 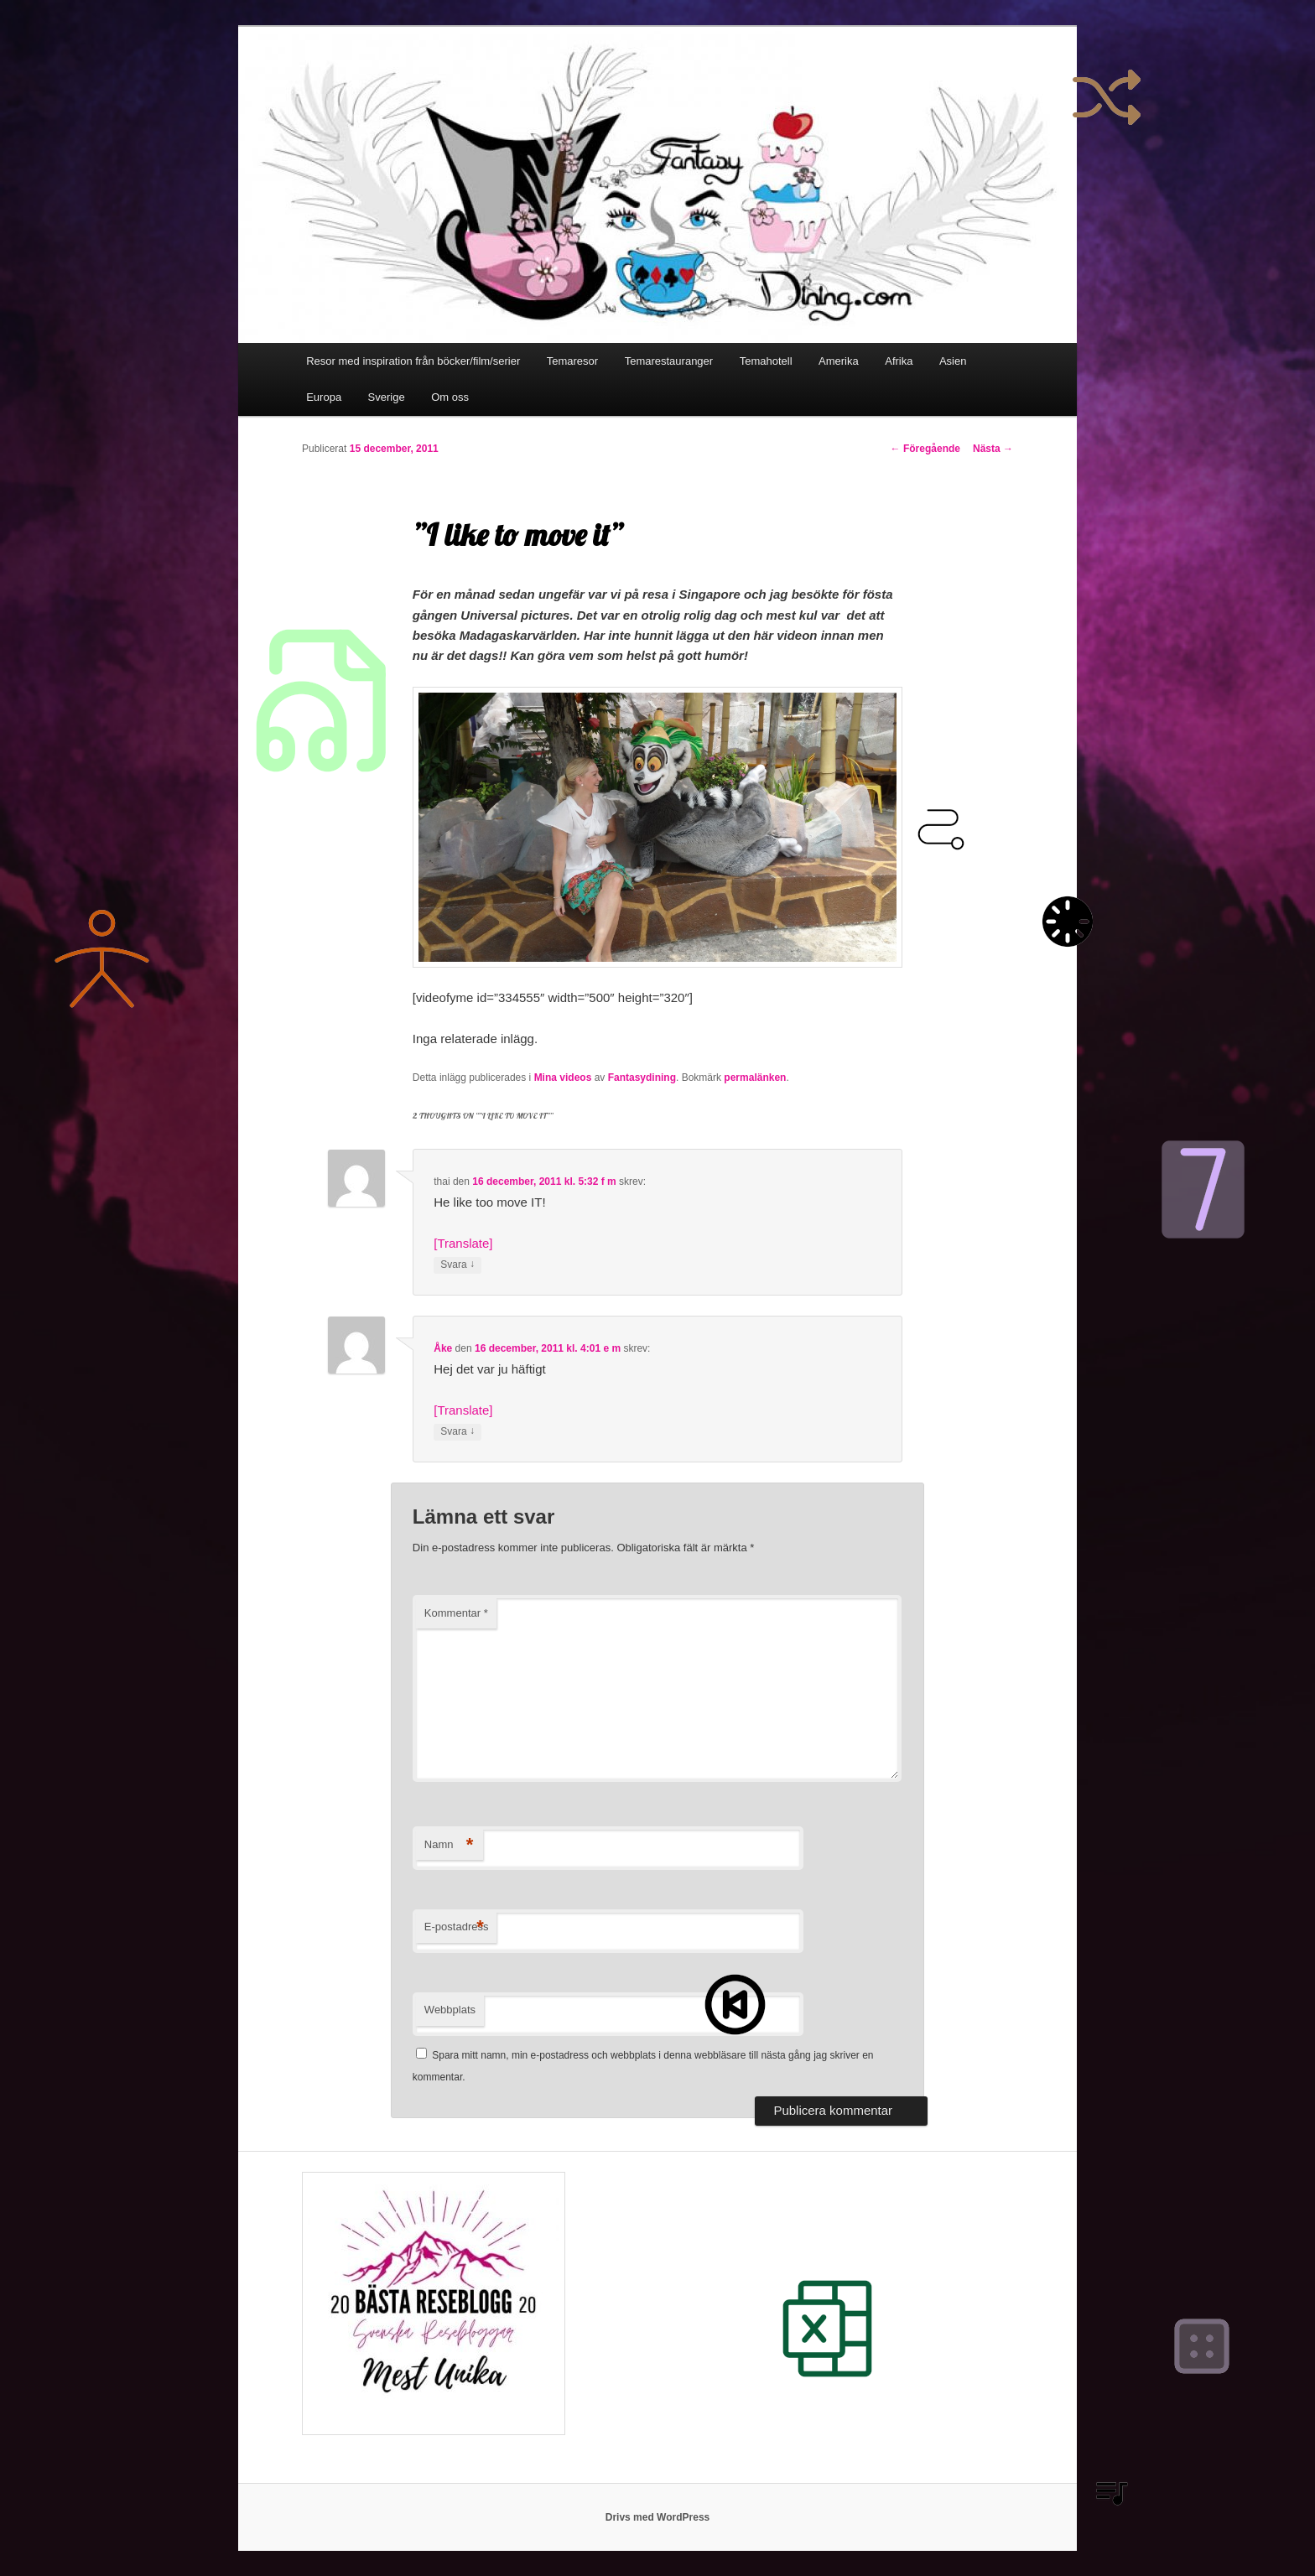 I want to click on represents a dice roll result of four, so click(x=1202, y=2346).